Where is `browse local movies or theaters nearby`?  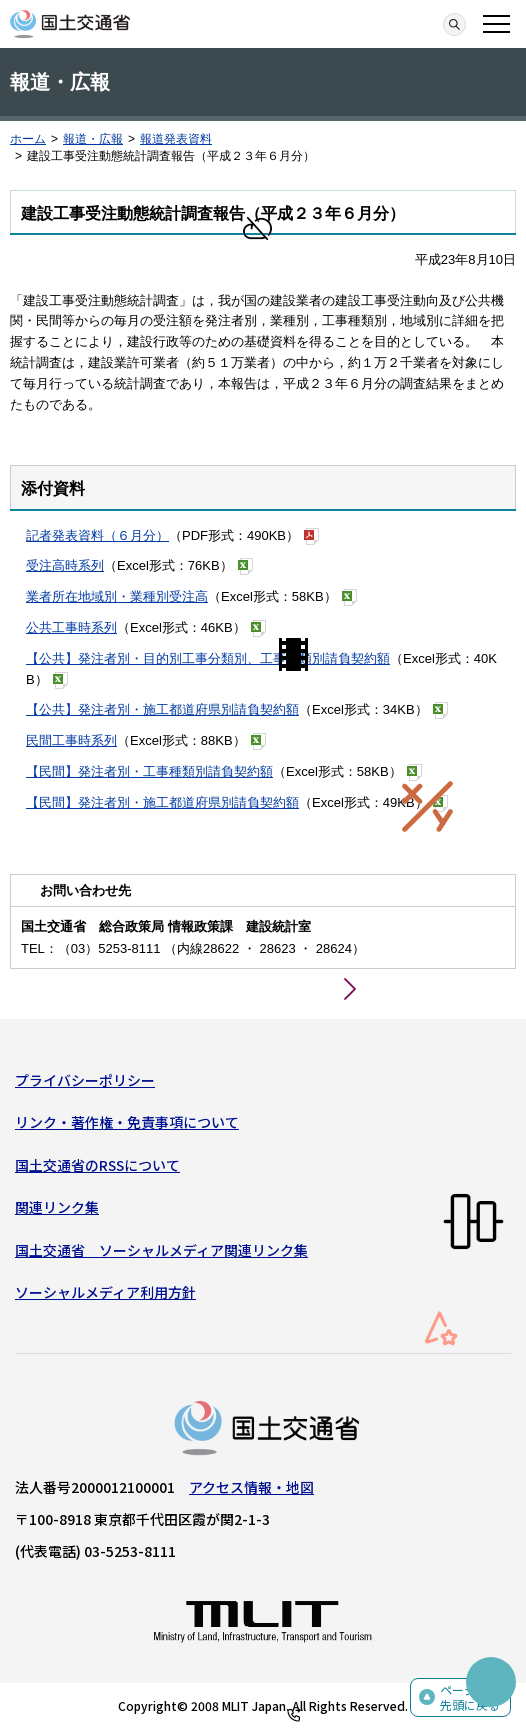
browse local movies or theaters nearby is located at coordinates (293, 654).